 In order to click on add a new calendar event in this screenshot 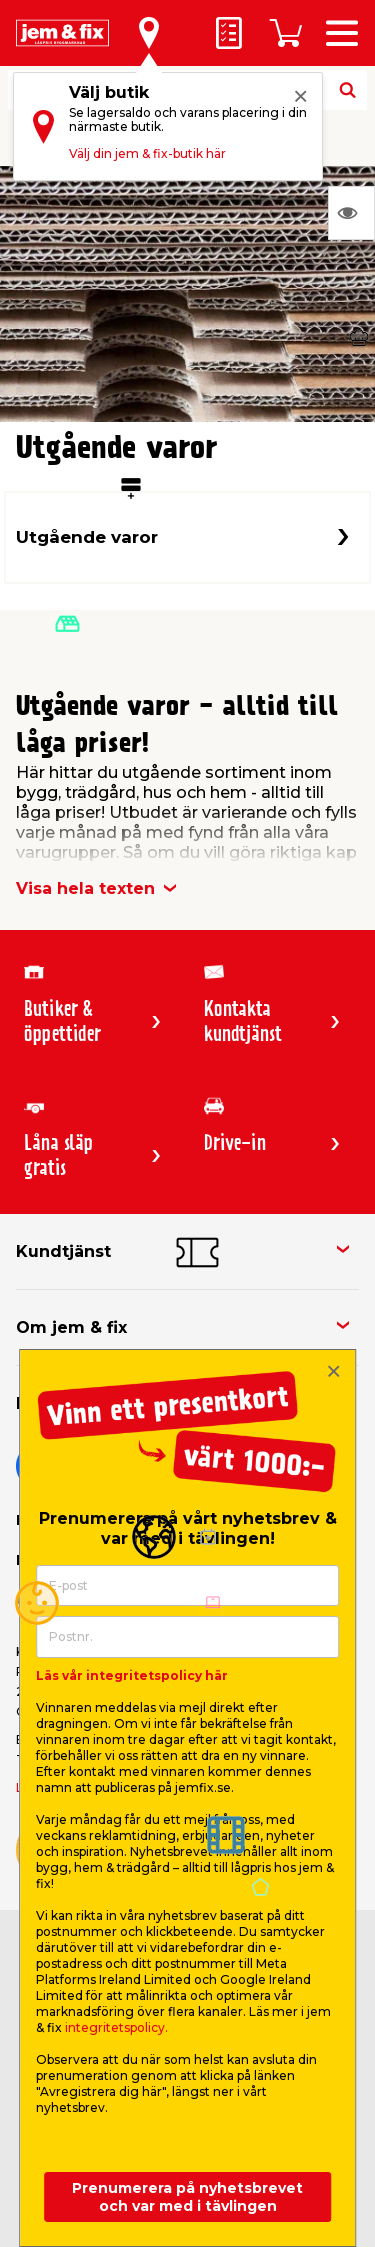, I will do `click(208, 1537)`.